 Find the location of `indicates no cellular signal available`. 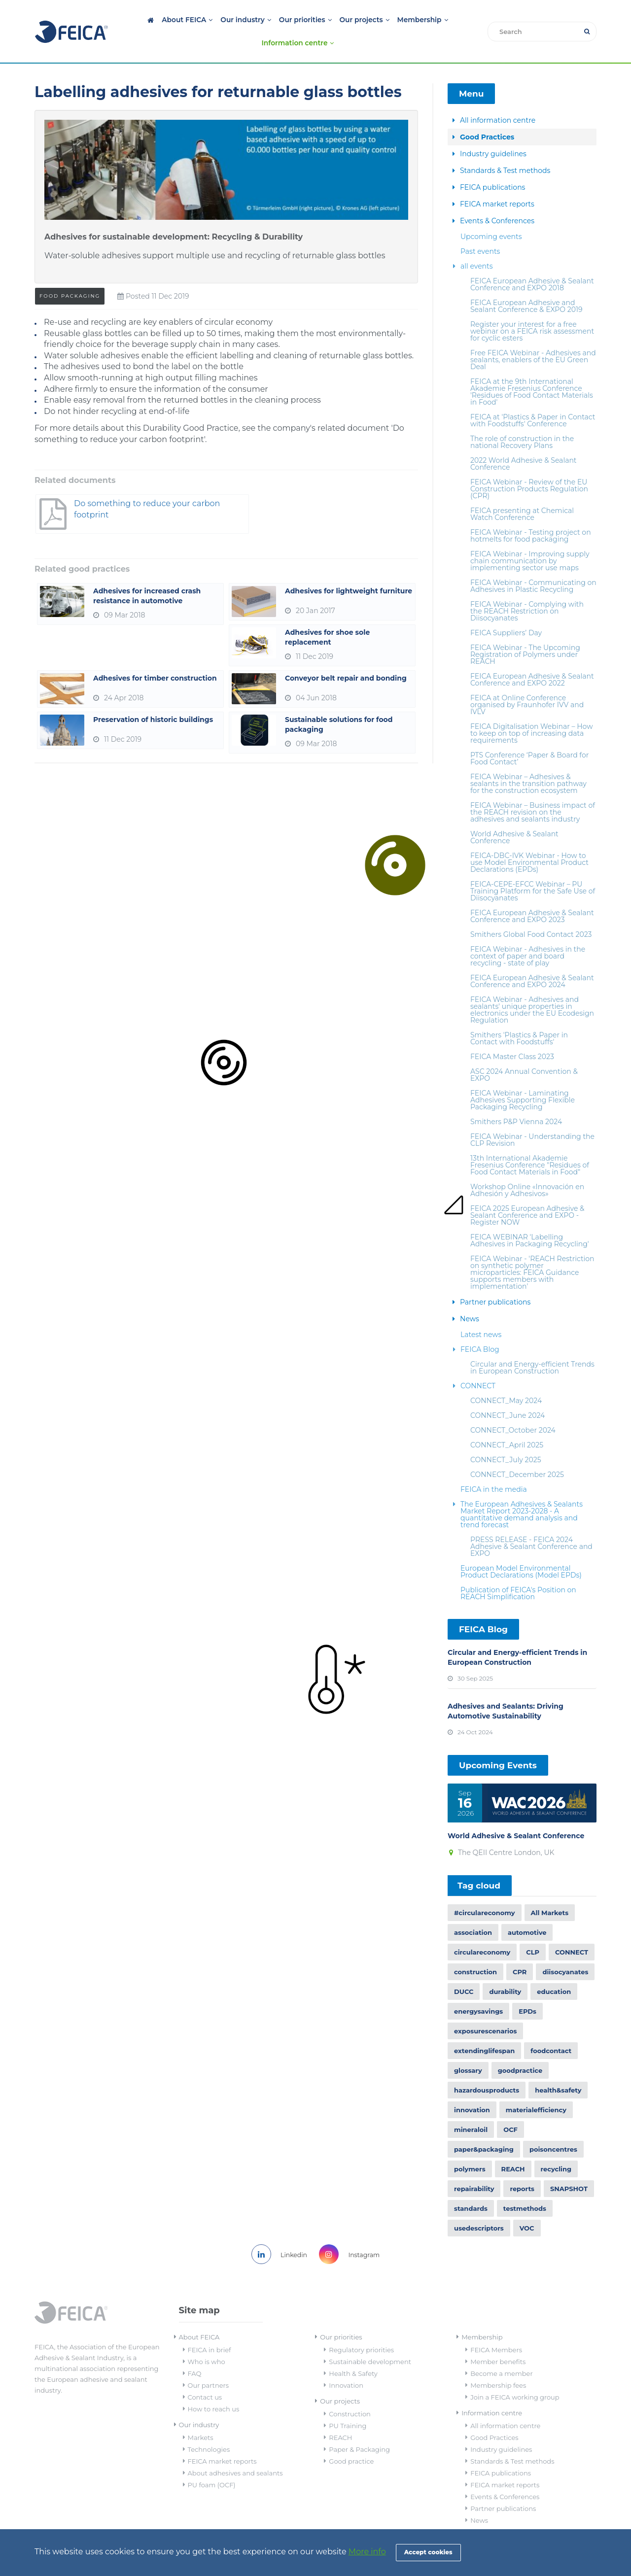

indicates no cellular signal available is located at coordinates (455, 1205).